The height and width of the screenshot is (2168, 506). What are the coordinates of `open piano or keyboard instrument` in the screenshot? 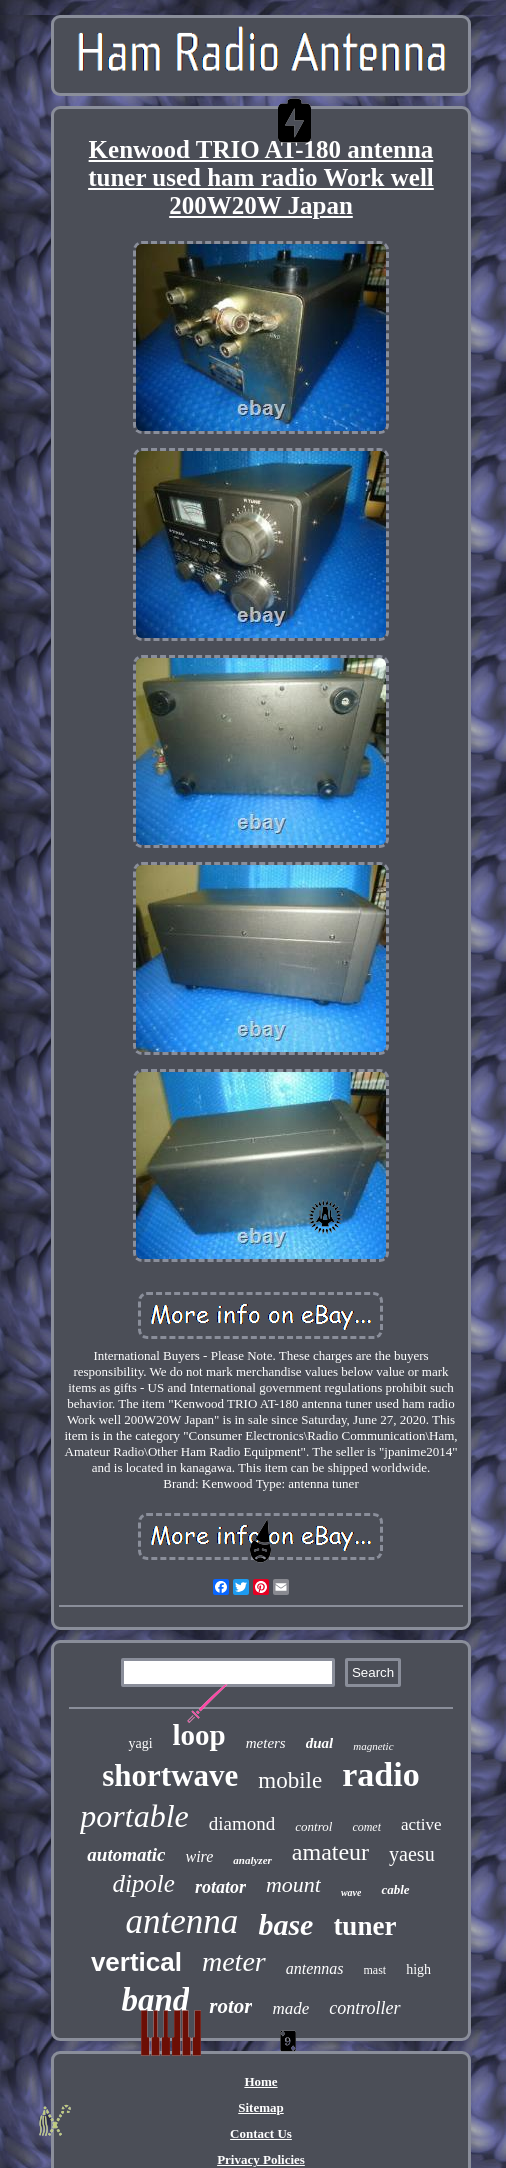 It's located at (171, 2033).